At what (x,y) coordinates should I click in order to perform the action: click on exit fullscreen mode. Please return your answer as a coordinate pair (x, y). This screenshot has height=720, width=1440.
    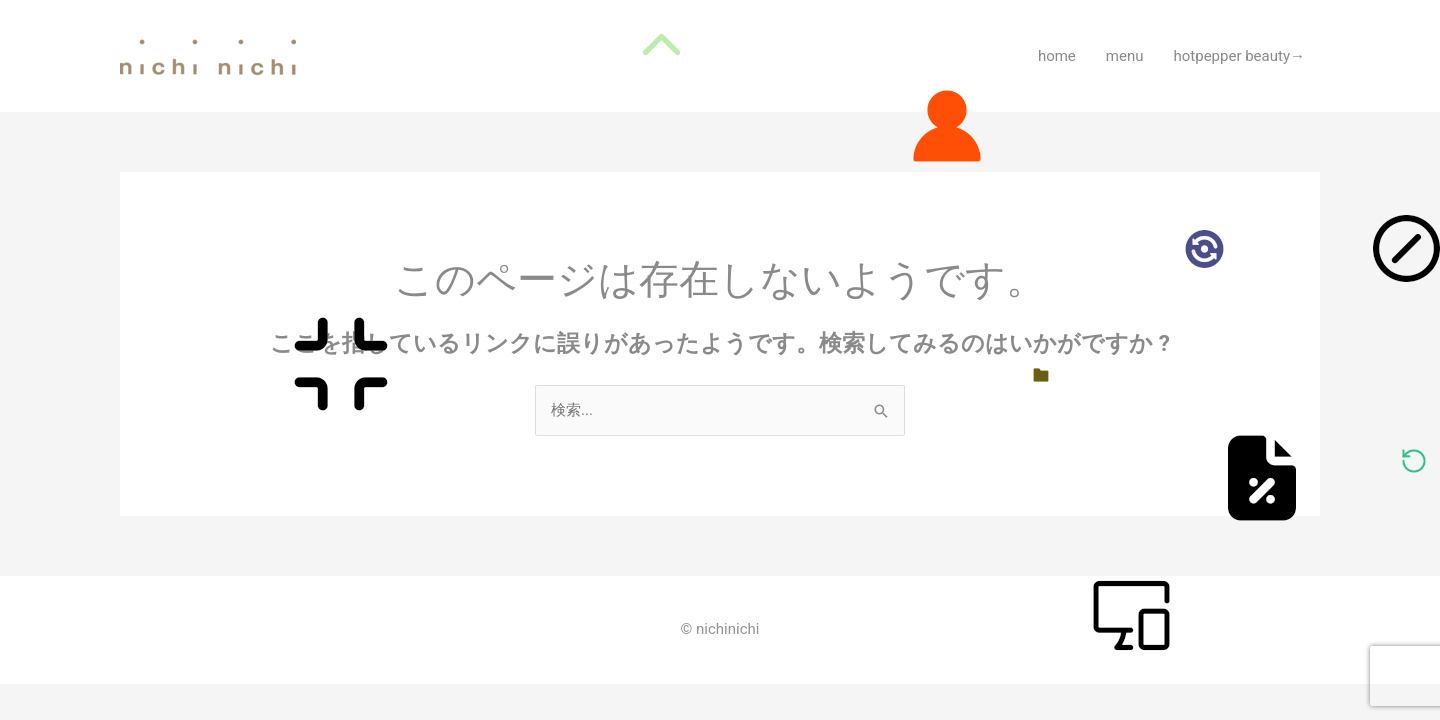
    Looking at the image, I should click on (341, 364).